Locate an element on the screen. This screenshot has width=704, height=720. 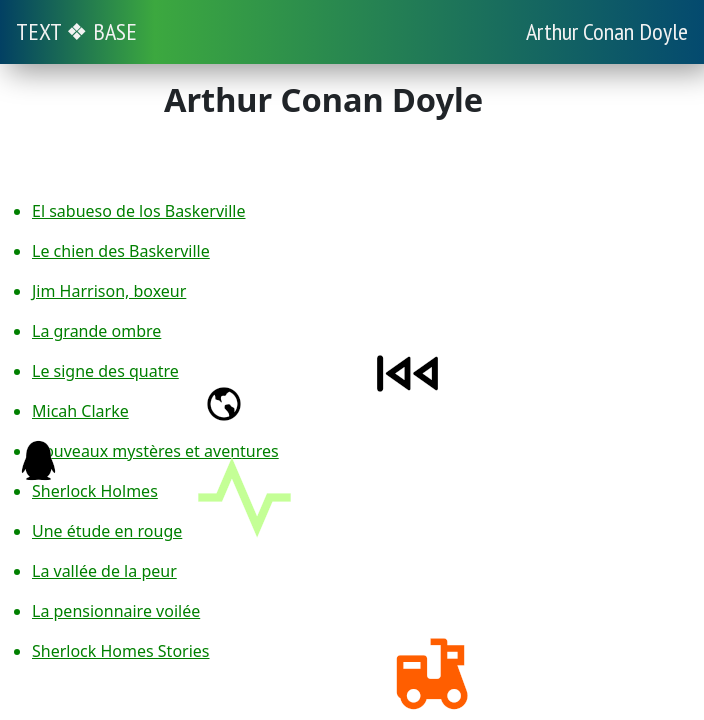
open QQ messenger app is located at coordinates (38, 460).